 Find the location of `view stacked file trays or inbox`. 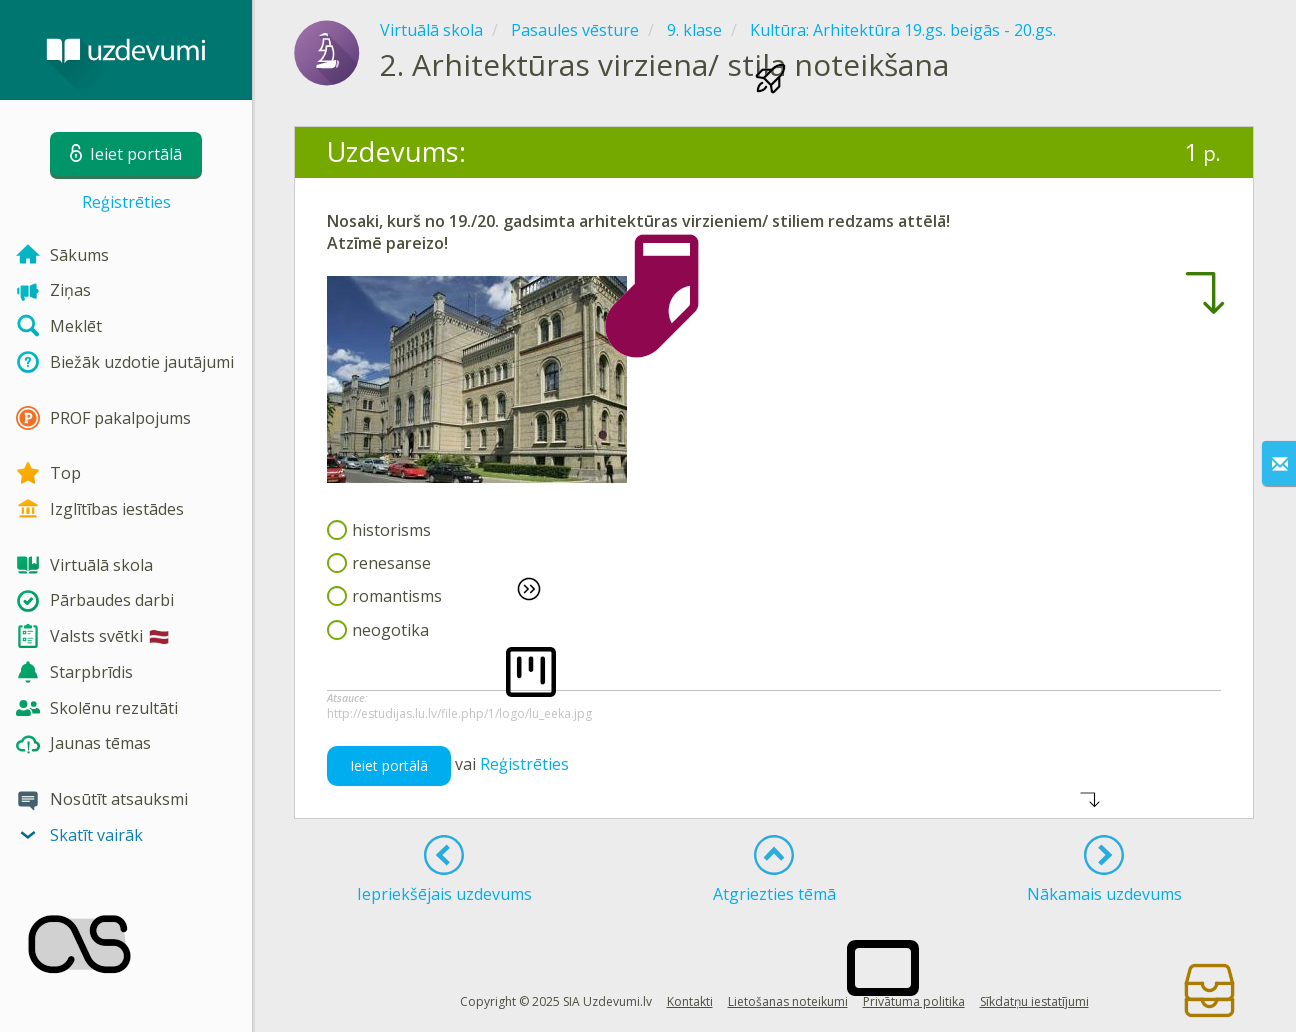

view stacked file trays or inbox is located at coordinates (1209, 990).